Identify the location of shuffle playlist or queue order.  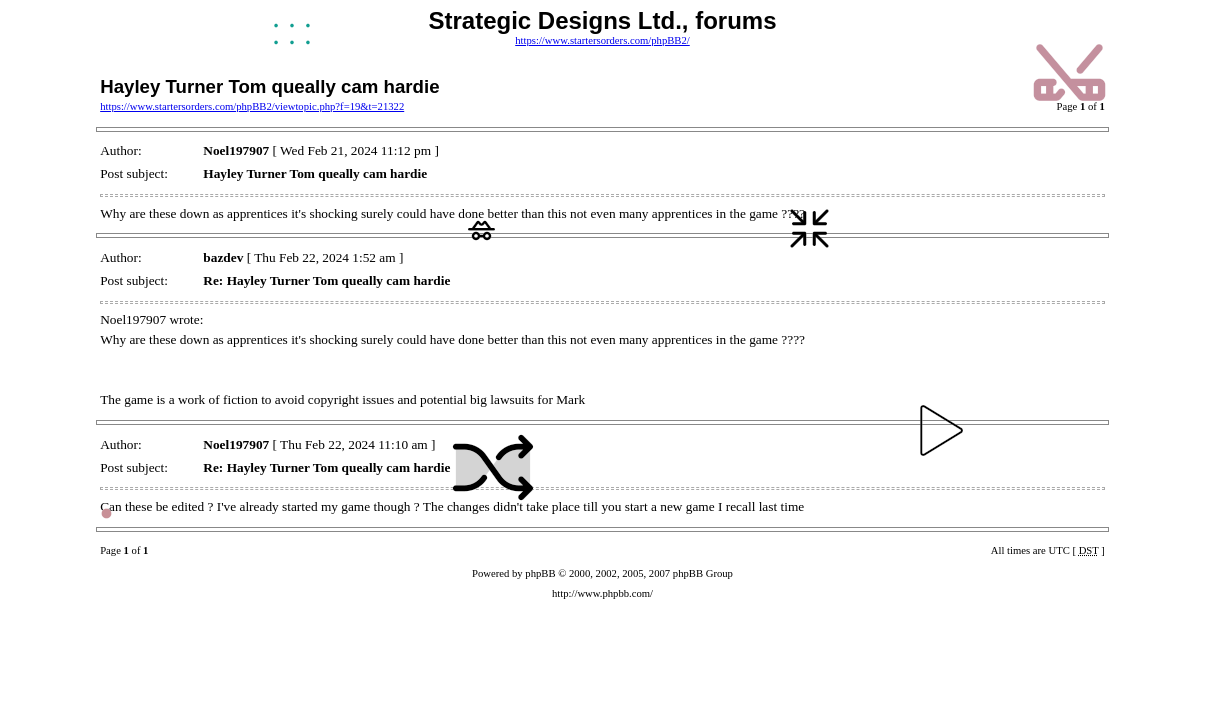
(491, 467).